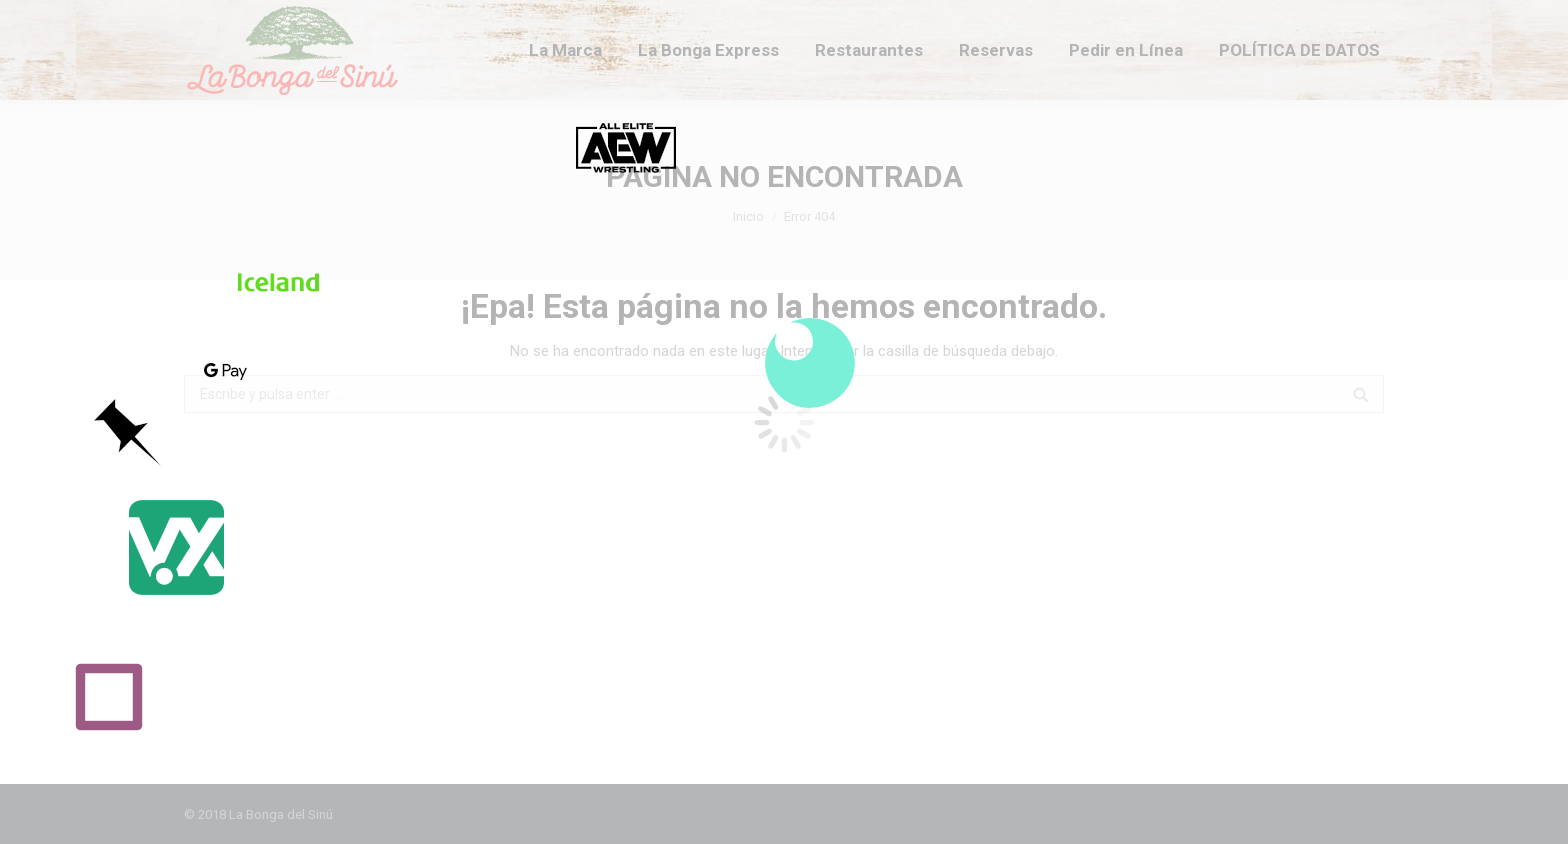 The width and height of the screenshot is (1568, 844). I want to click on redsys payment processing logo, so click(810, 363).